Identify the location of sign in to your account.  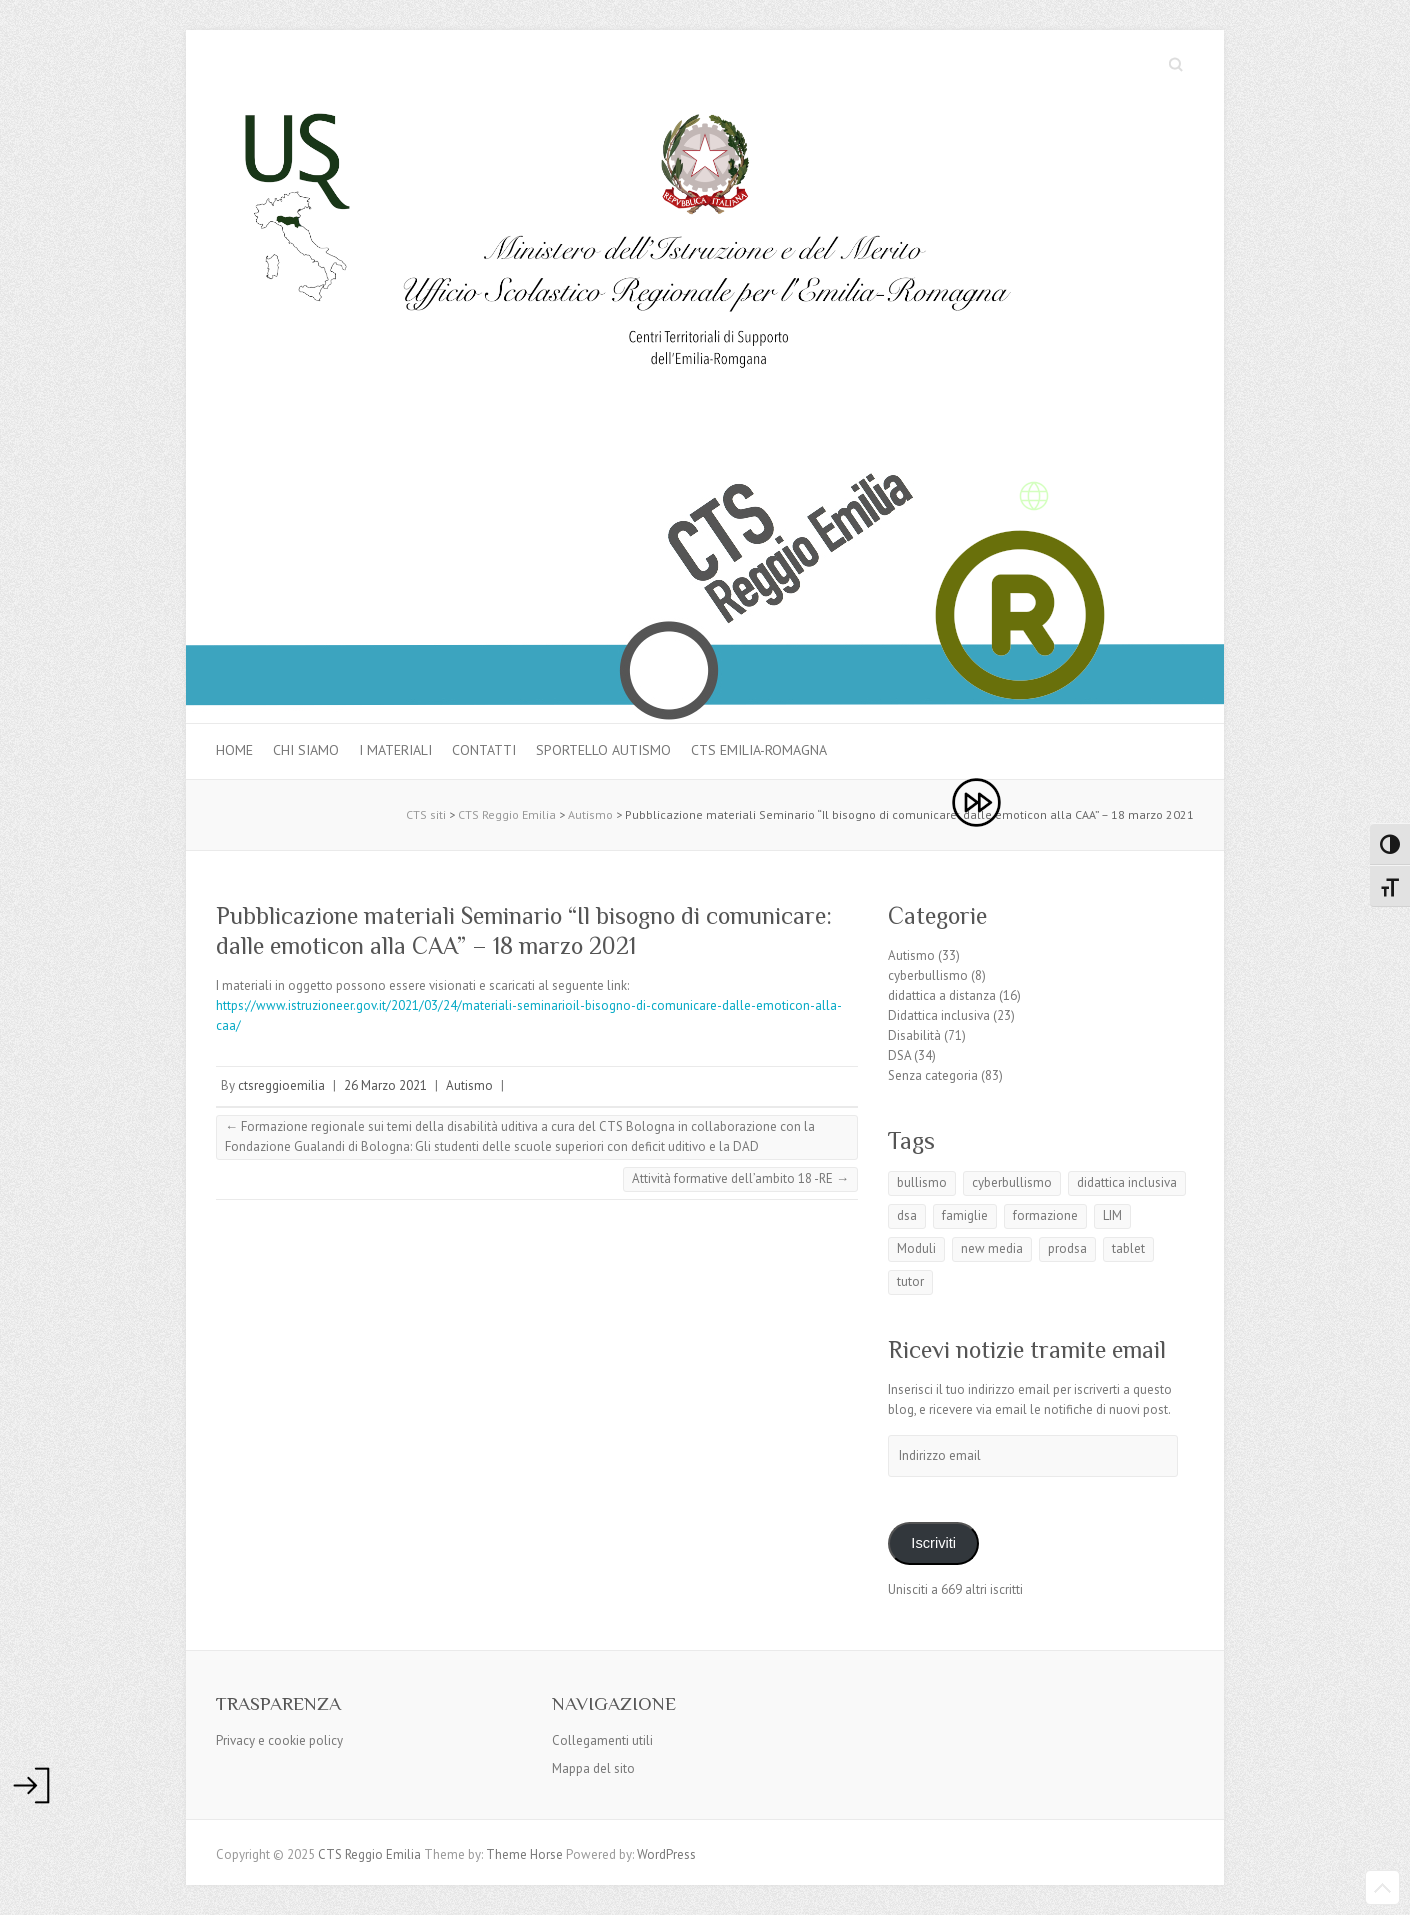
(34, 1785).